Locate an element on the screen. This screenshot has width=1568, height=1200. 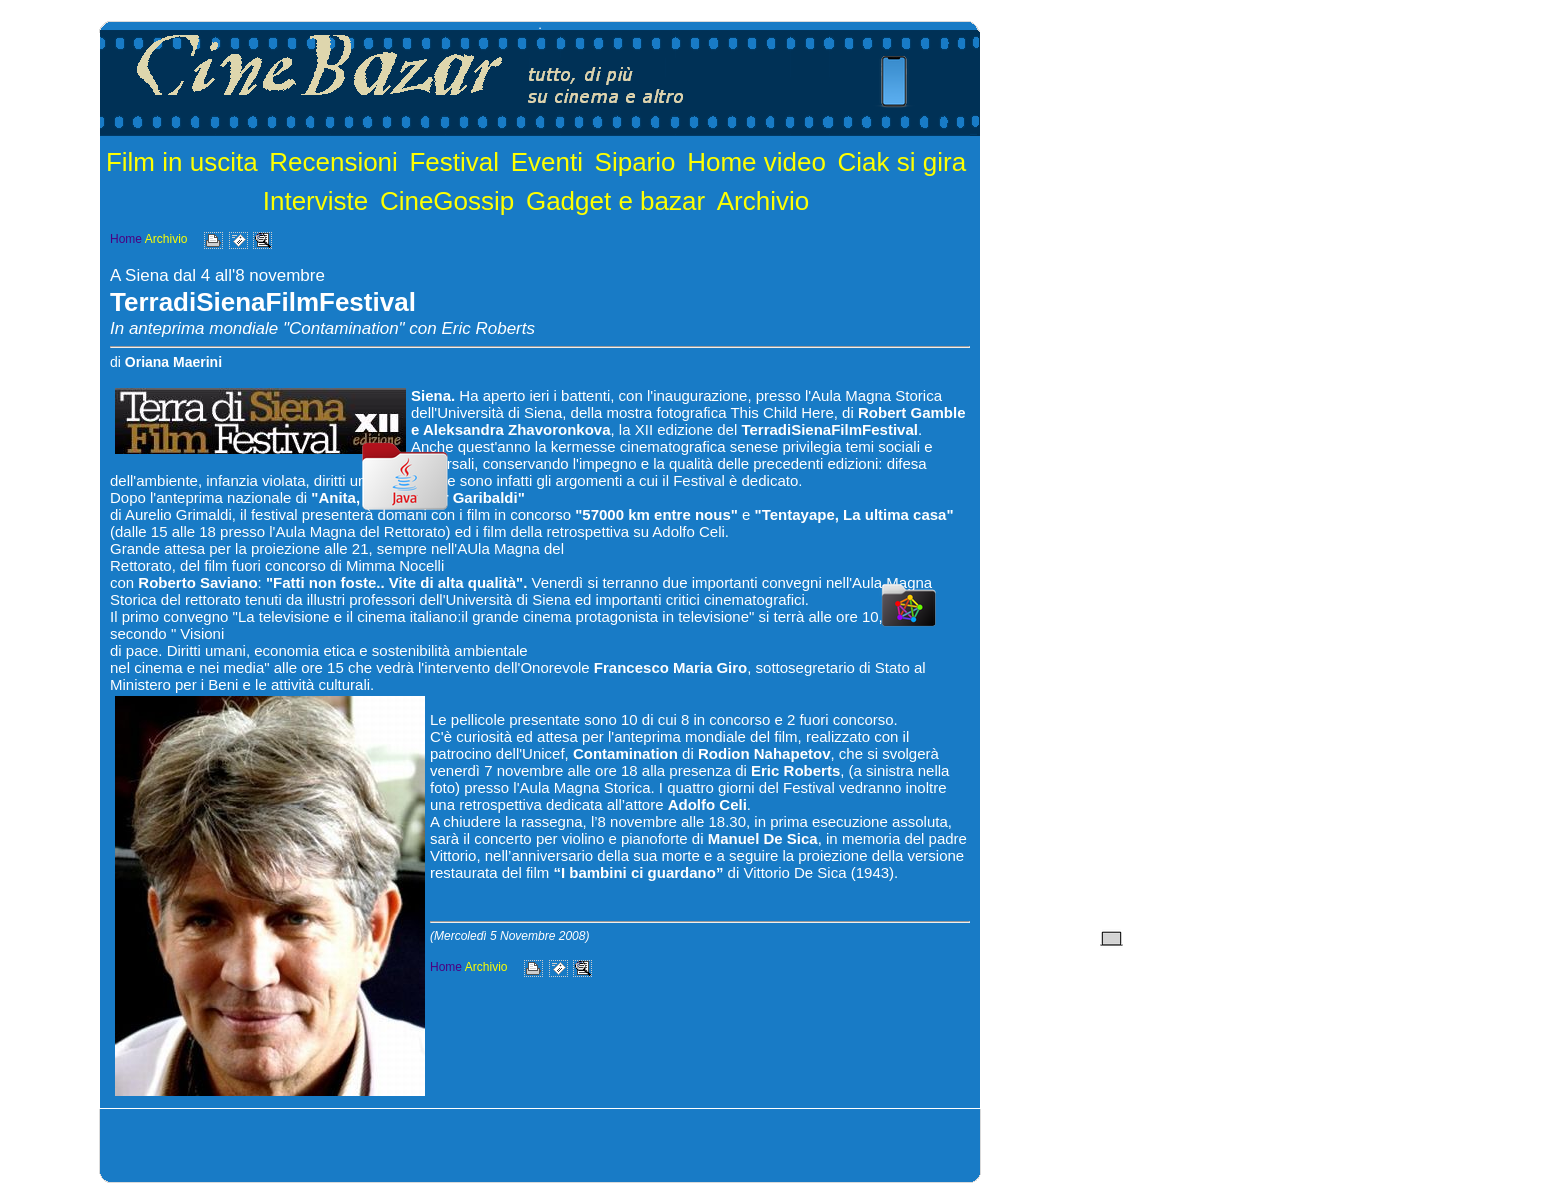
open fediverse-related files and content is located at coordinates (908, 606).